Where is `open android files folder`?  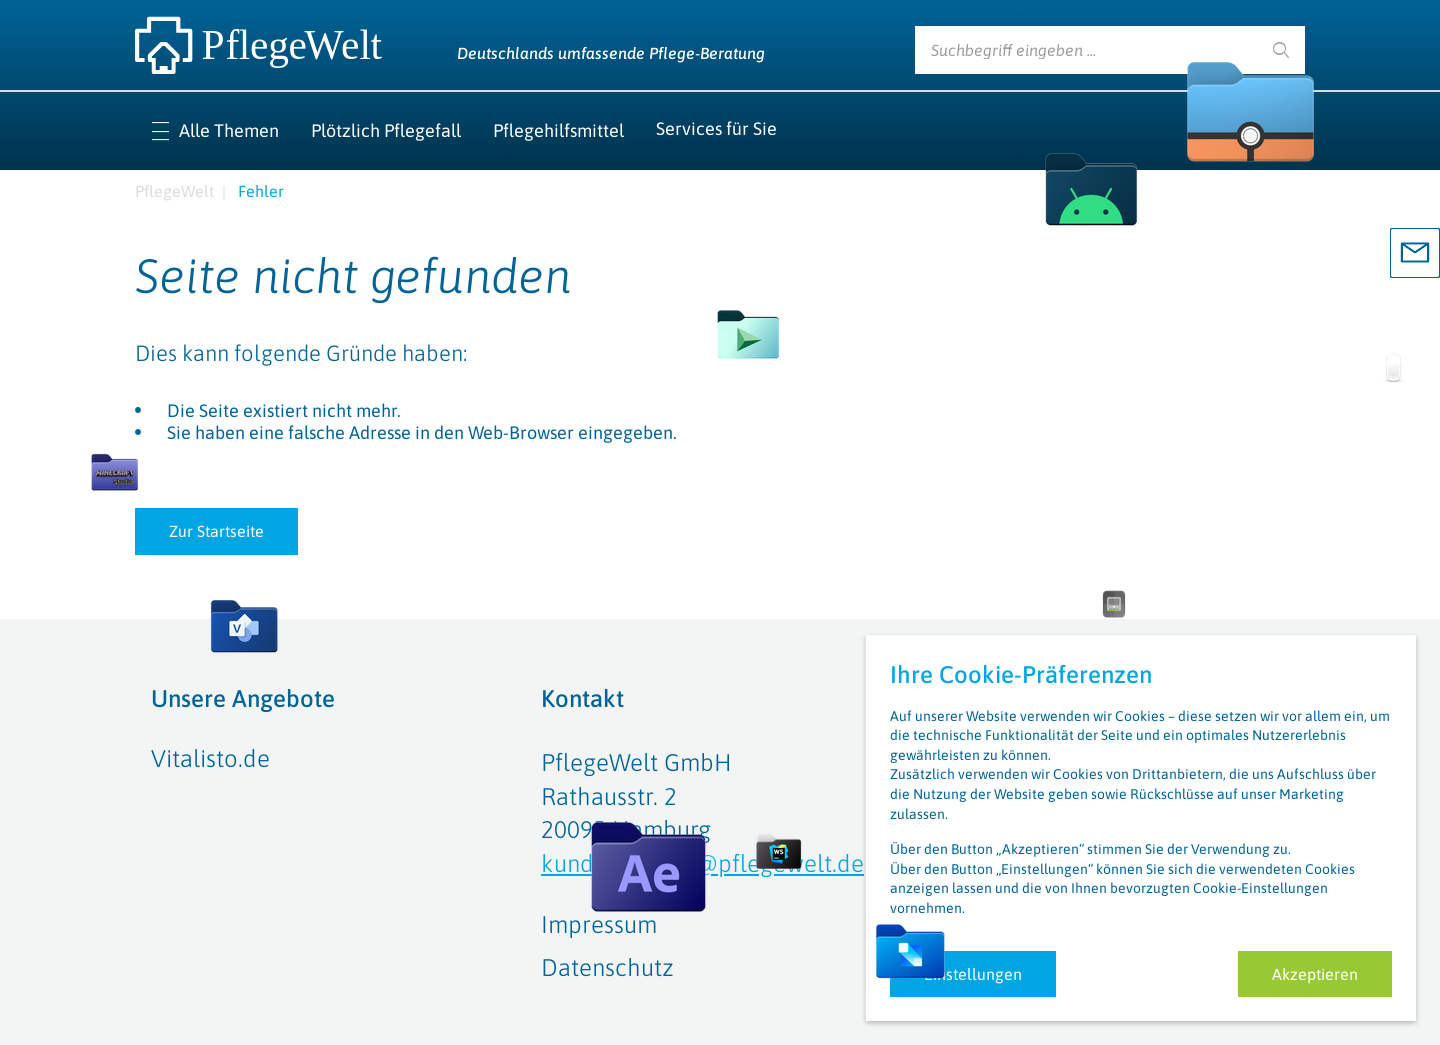
open android files folder is located at coordinates (1091, 192).